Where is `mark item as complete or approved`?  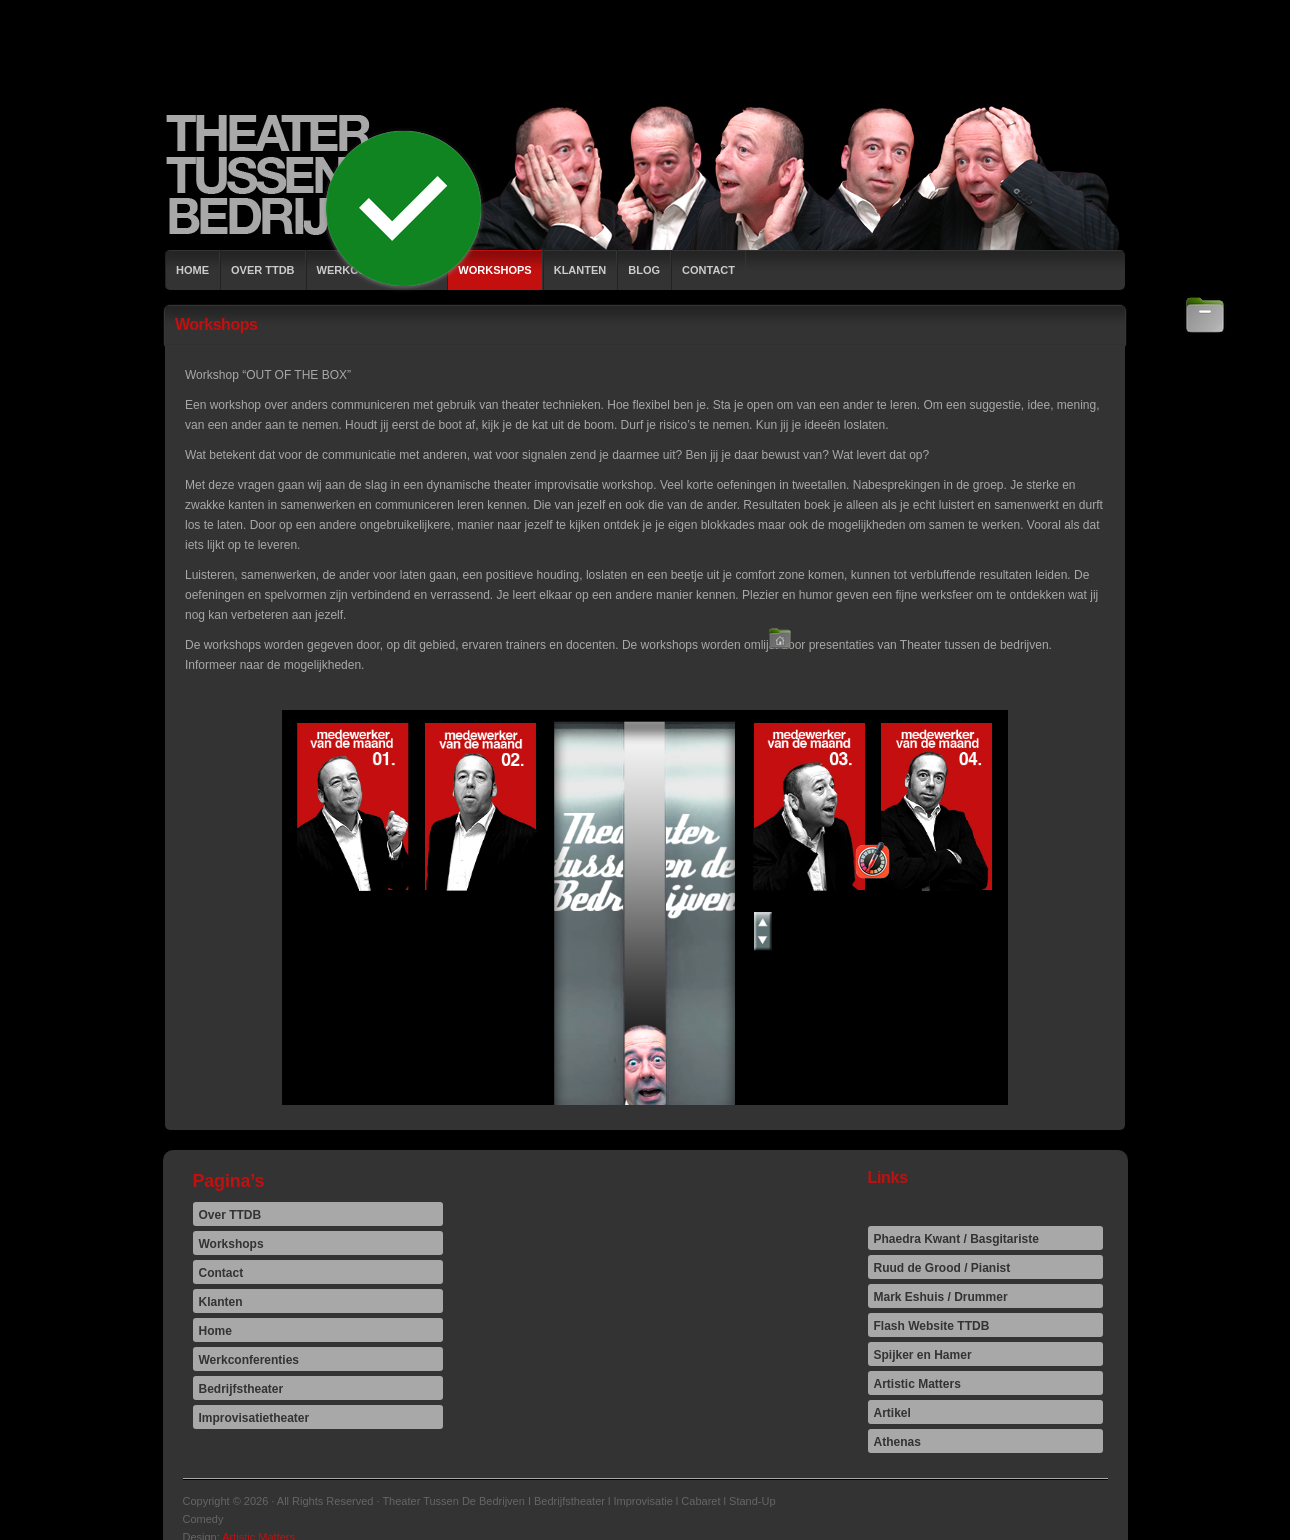
mark item as complete or approved is located at coordinates (403, 208).